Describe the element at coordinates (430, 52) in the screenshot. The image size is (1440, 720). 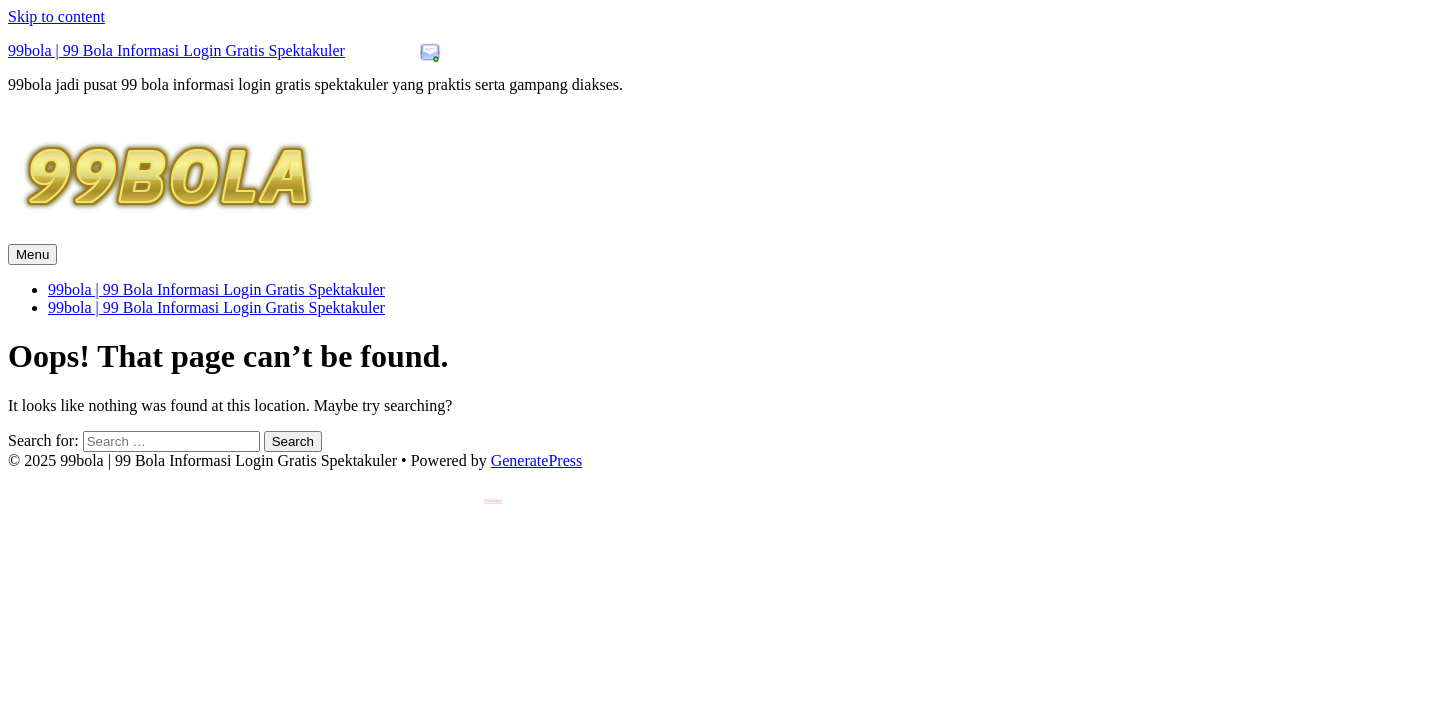
I see `compose a new email message` at that location.